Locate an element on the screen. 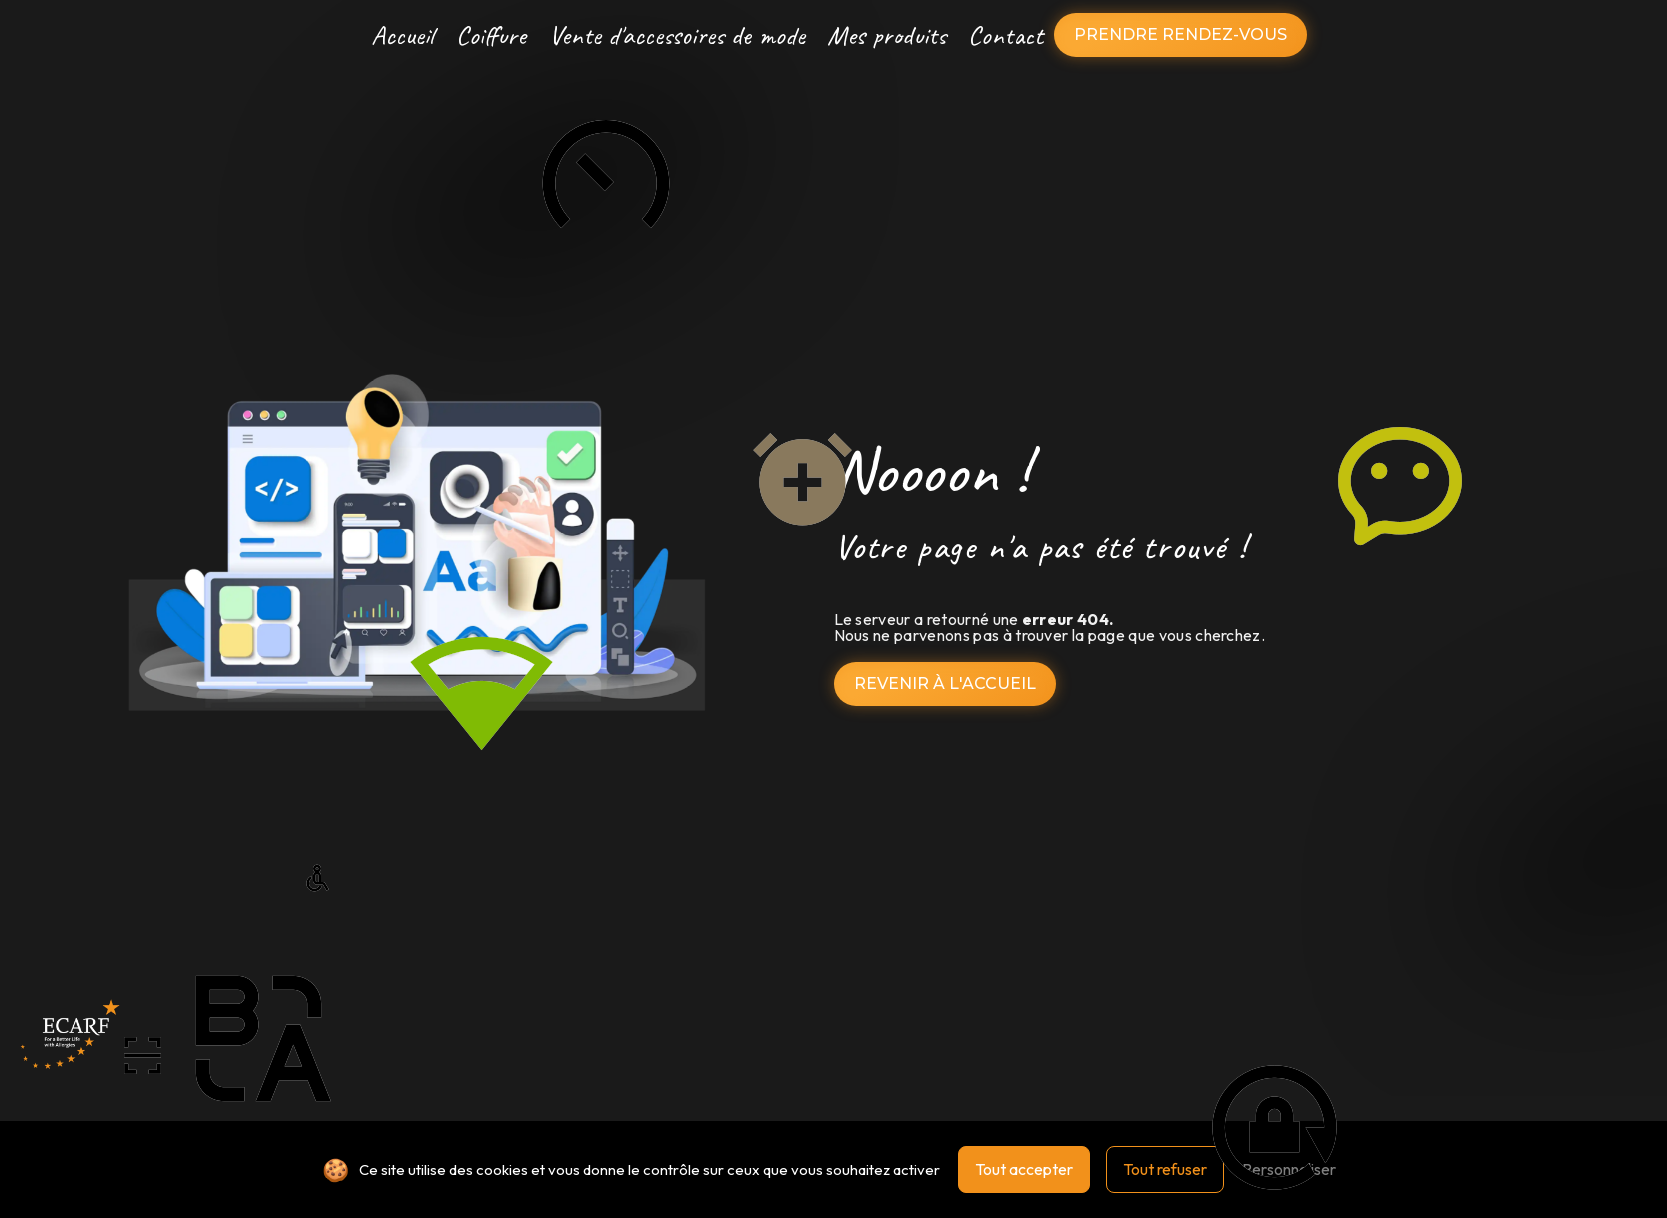 Image resolution: width=1667 pixels, height=1218 pixels. add a new alarm is located at coordinates (802, 477).